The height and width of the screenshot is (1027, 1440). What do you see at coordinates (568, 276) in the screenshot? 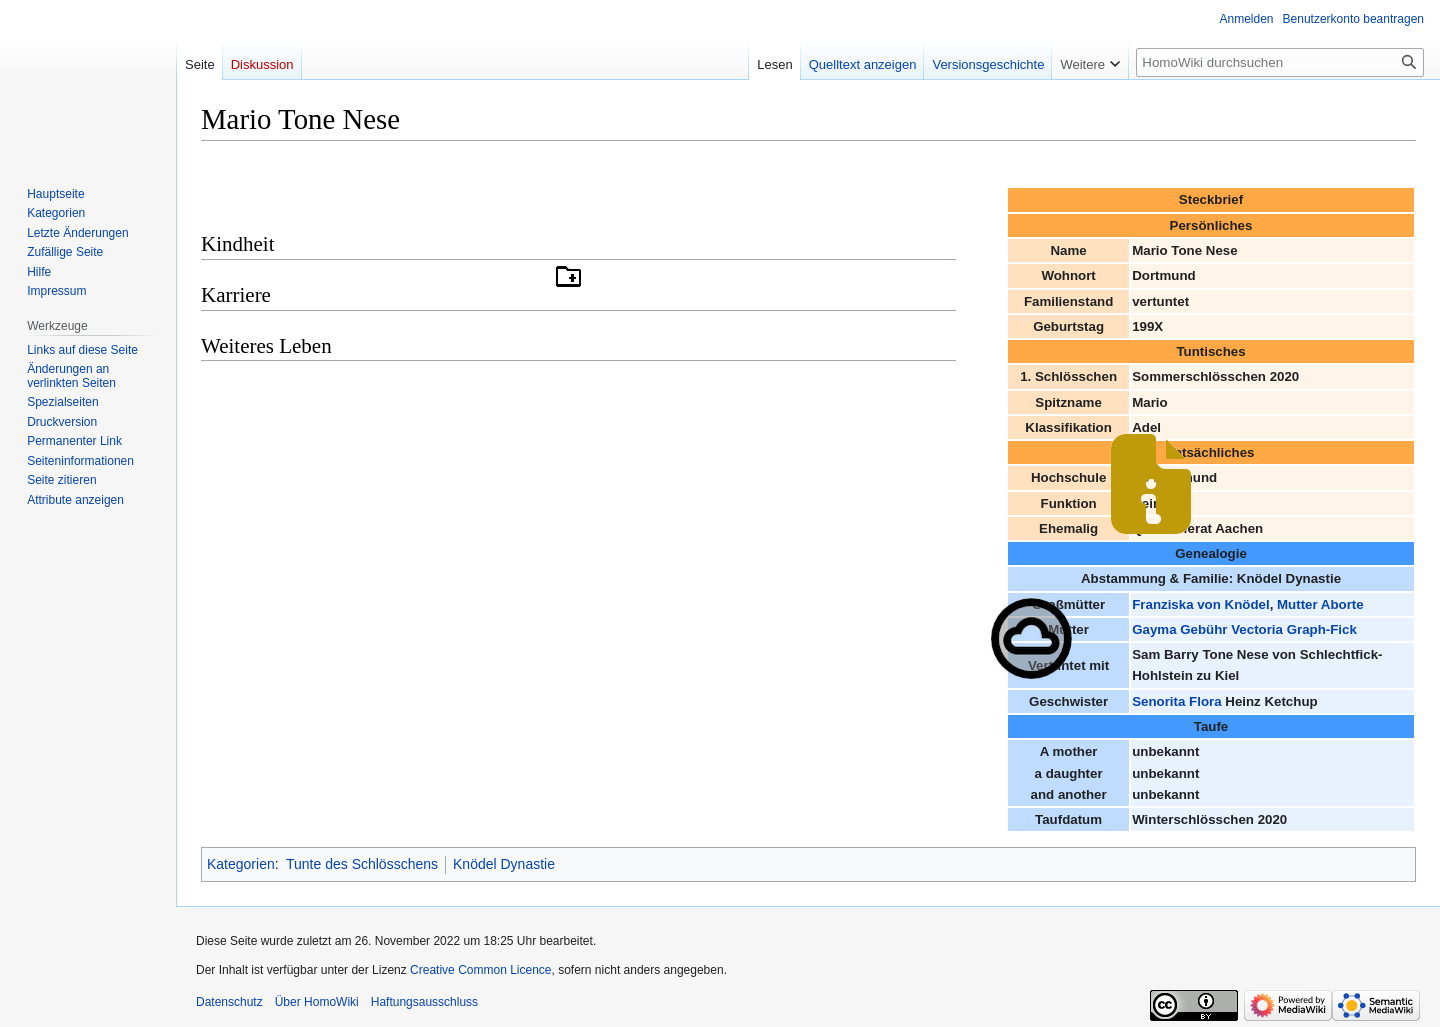
I see `create a new folder` at bounding box center [568, 276].